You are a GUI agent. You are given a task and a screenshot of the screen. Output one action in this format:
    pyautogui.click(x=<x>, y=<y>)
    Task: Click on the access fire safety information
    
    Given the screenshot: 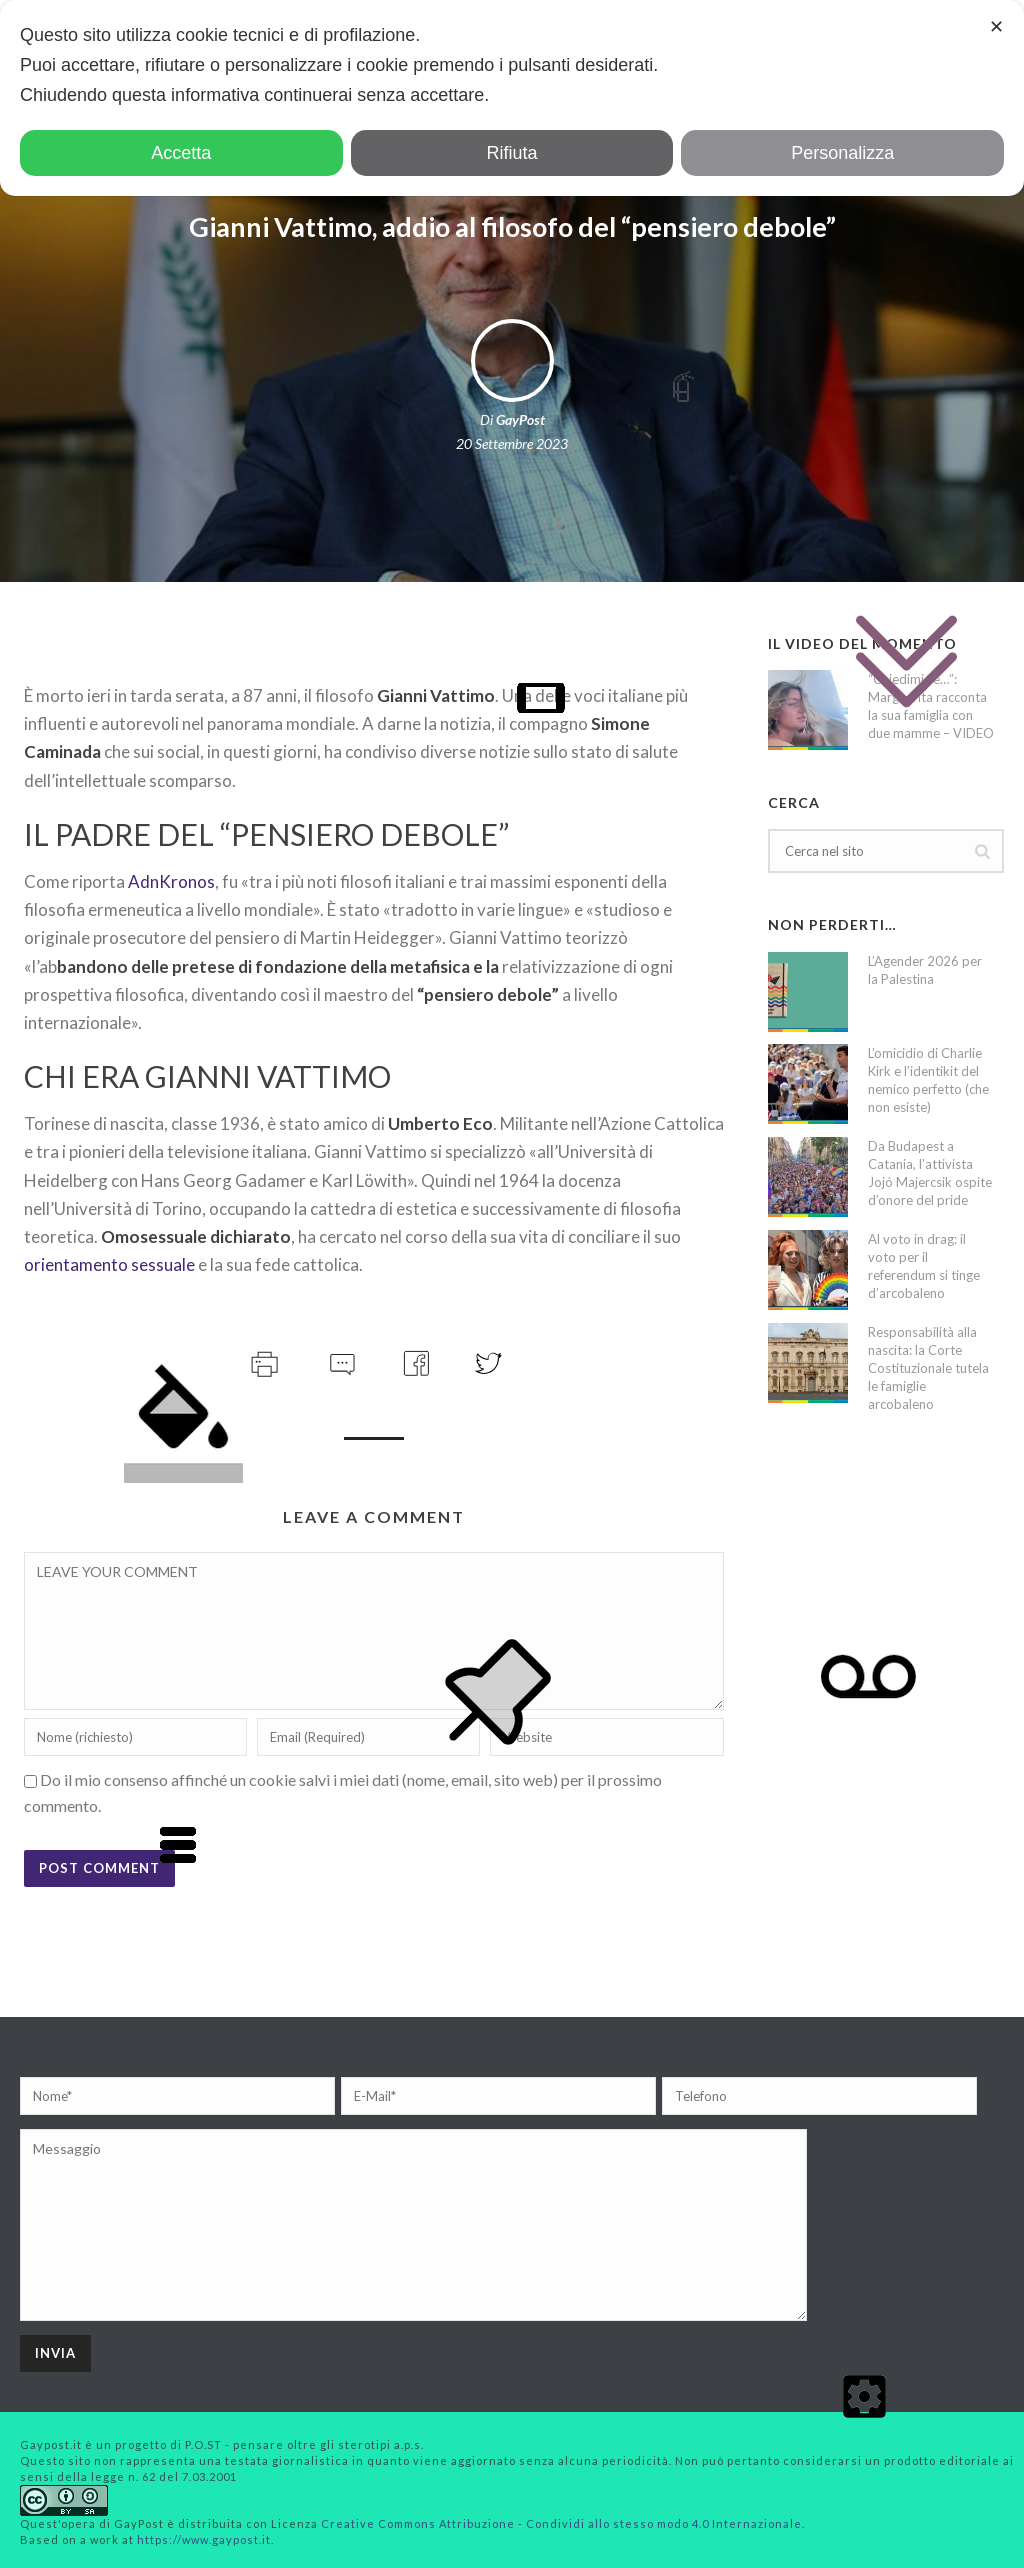 What is the action you would take?
    pyautogui.click(x=682, y=387)
    